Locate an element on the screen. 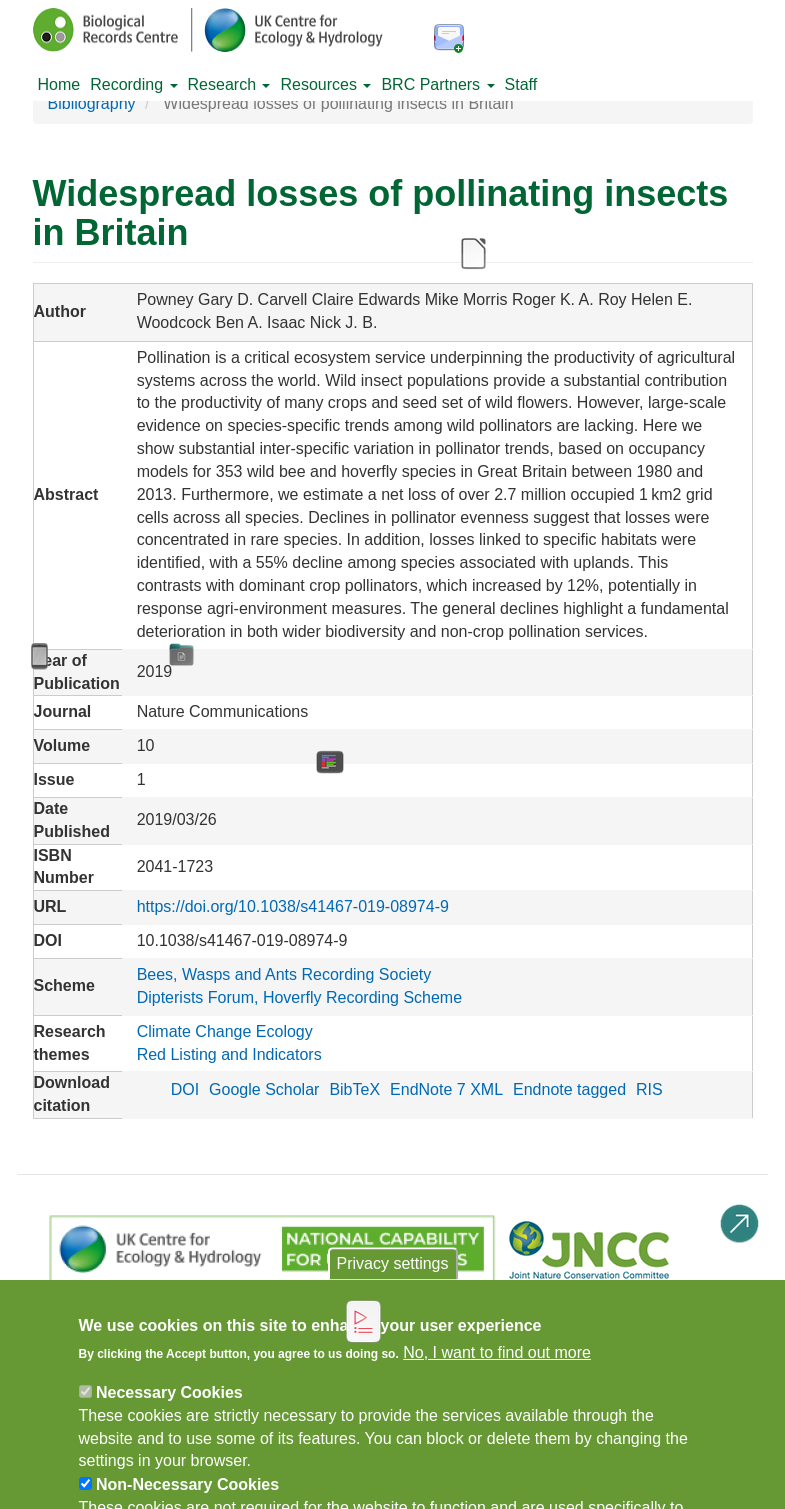  open a playlist file is located at coordinates (363, 1321).